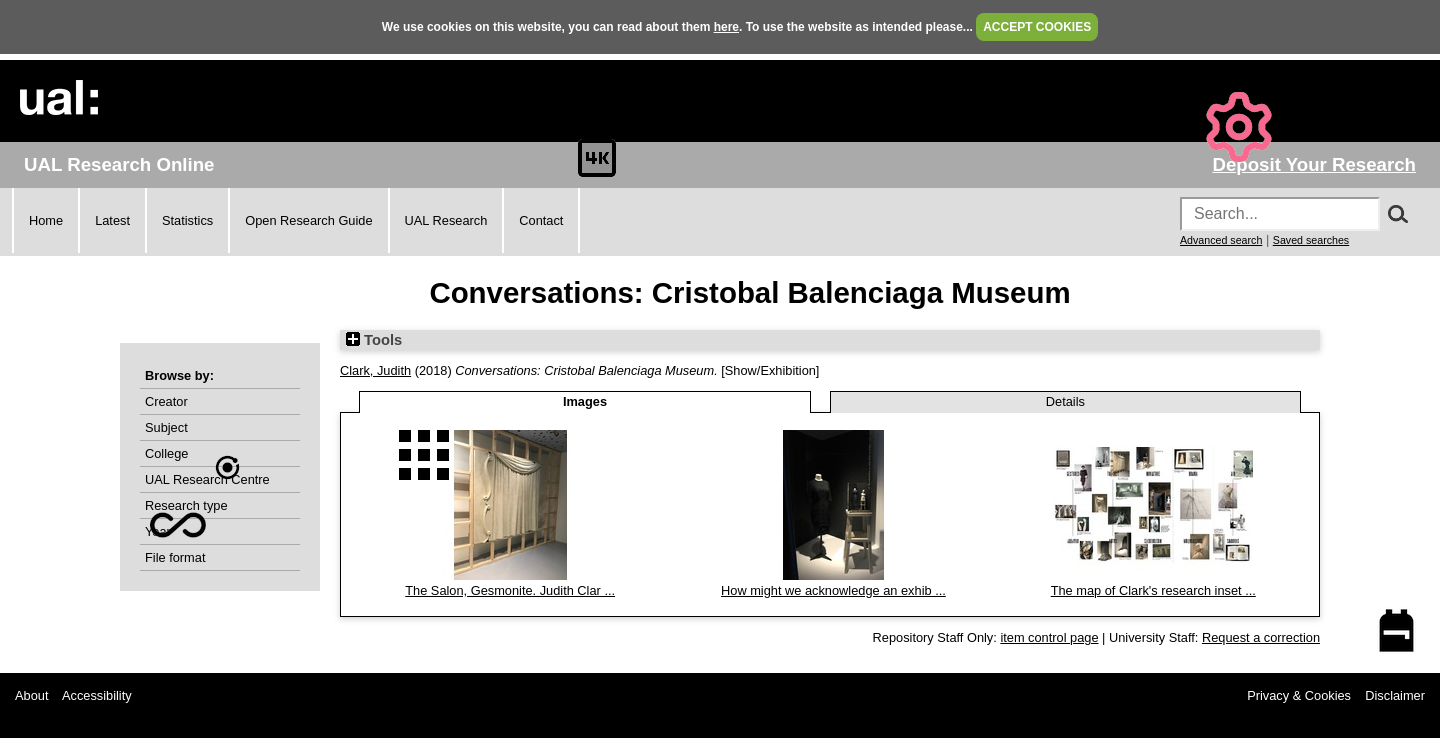 The width and height of the screenshot is (1440, 738). Describe the element at coordinates (1396, 630) in the screenshot. I see `access your backpack or stored items` at that location.